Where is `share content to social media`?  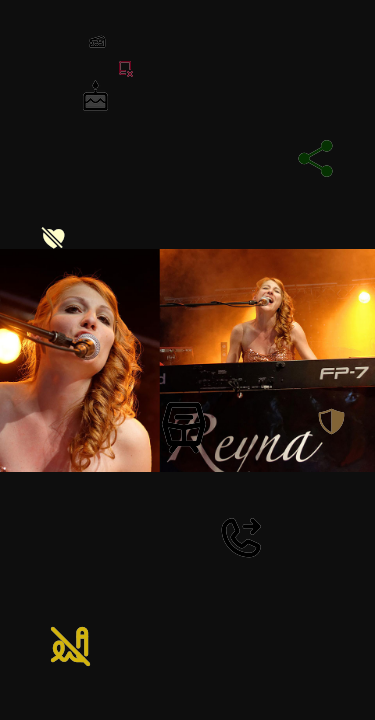 share content to social media is located at coordinates (315, 158).